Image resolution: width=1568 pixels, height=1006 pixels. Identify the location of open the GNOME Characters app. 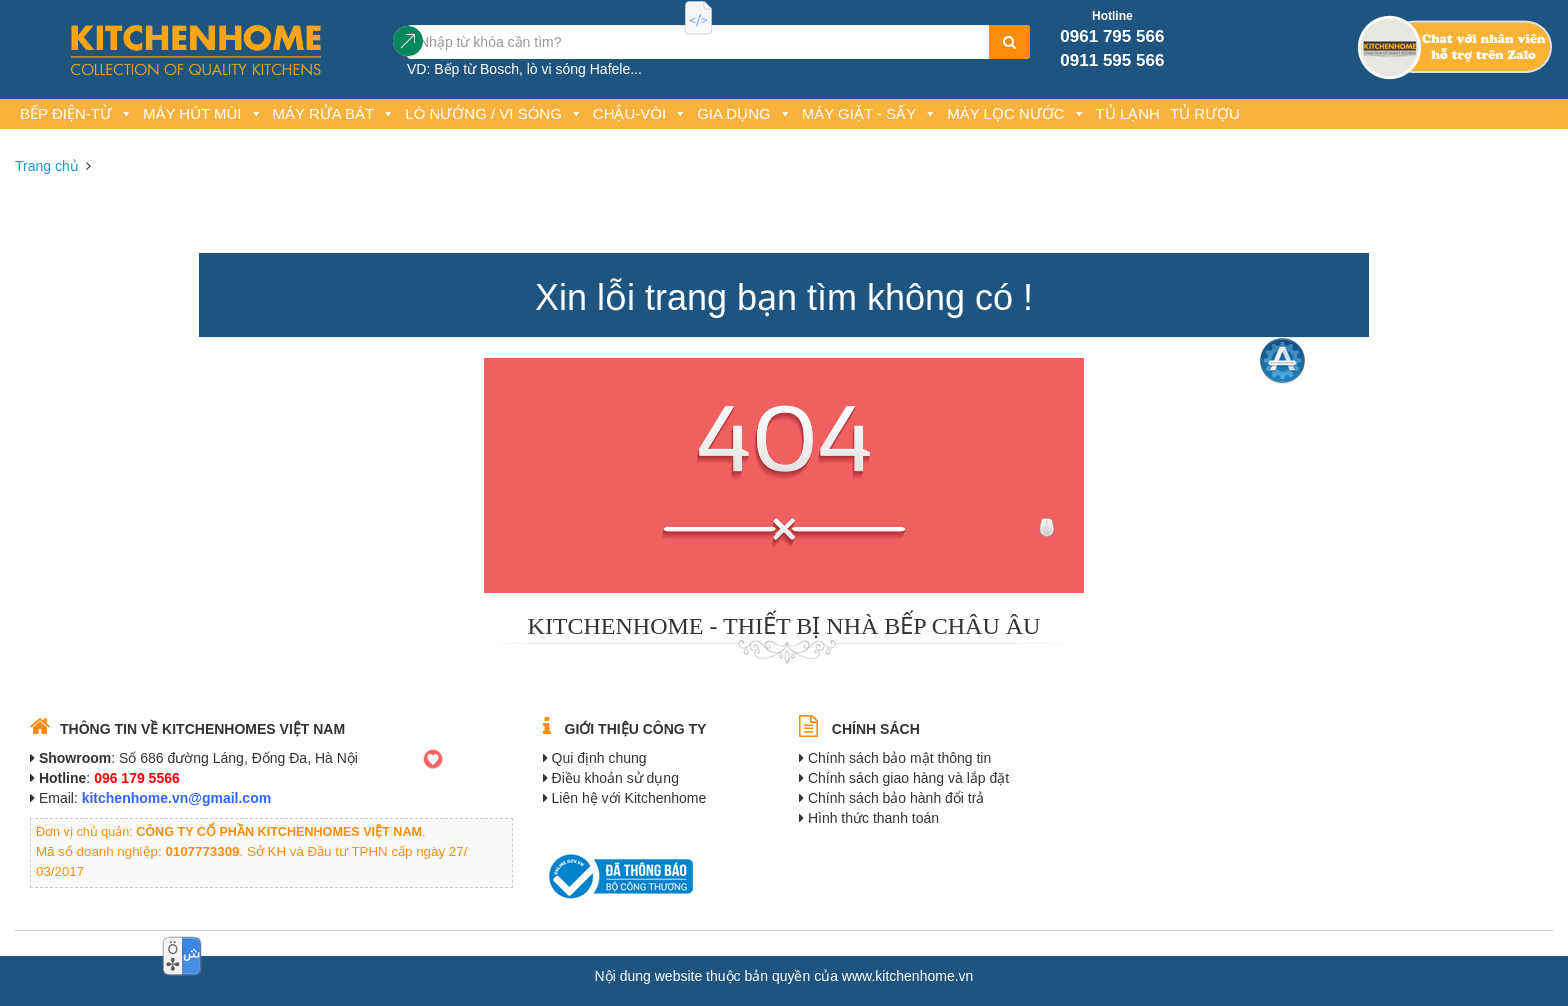
(182, 956).